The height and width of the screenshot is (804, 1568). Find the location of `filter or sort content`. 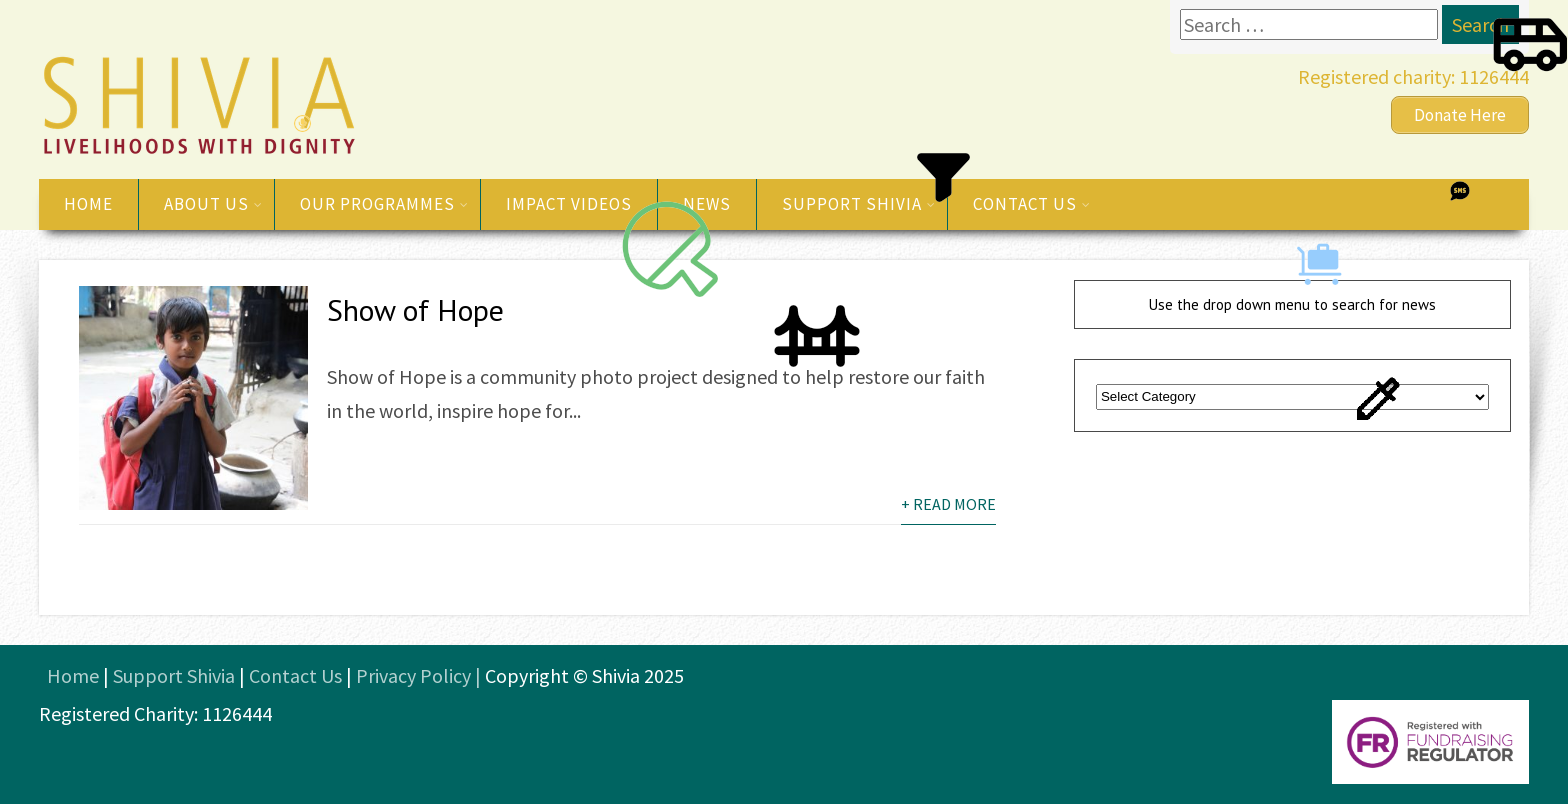

filter or sort content is located at coordinates (943, 175).